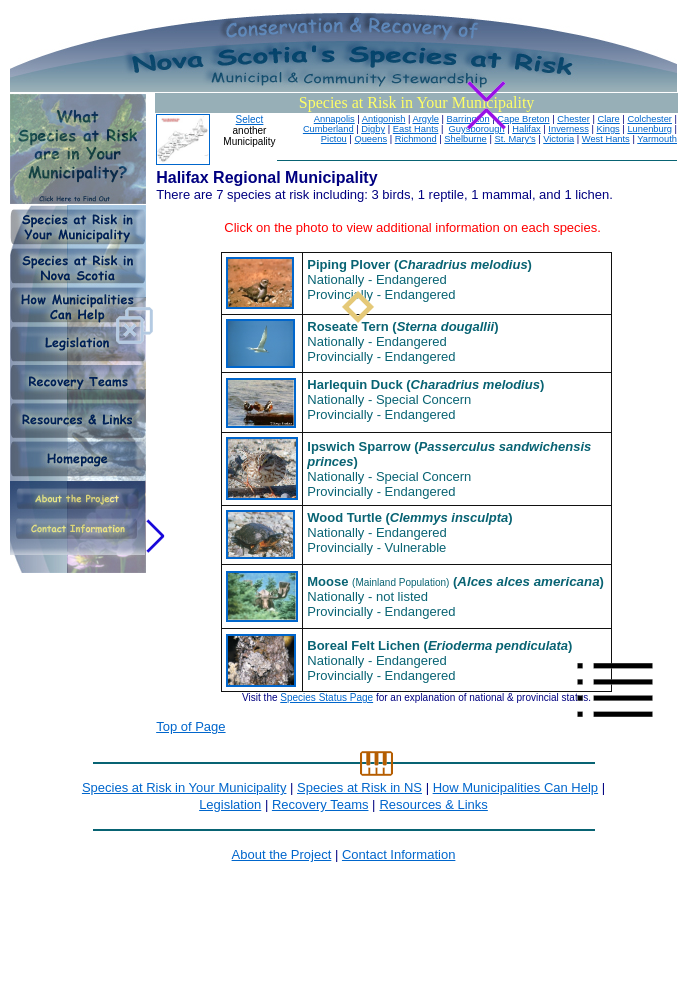  What do you see at coordinates (615, 690) in the screenshot?
I see `view items as a bulleted list` at bounding box center [615, 690].